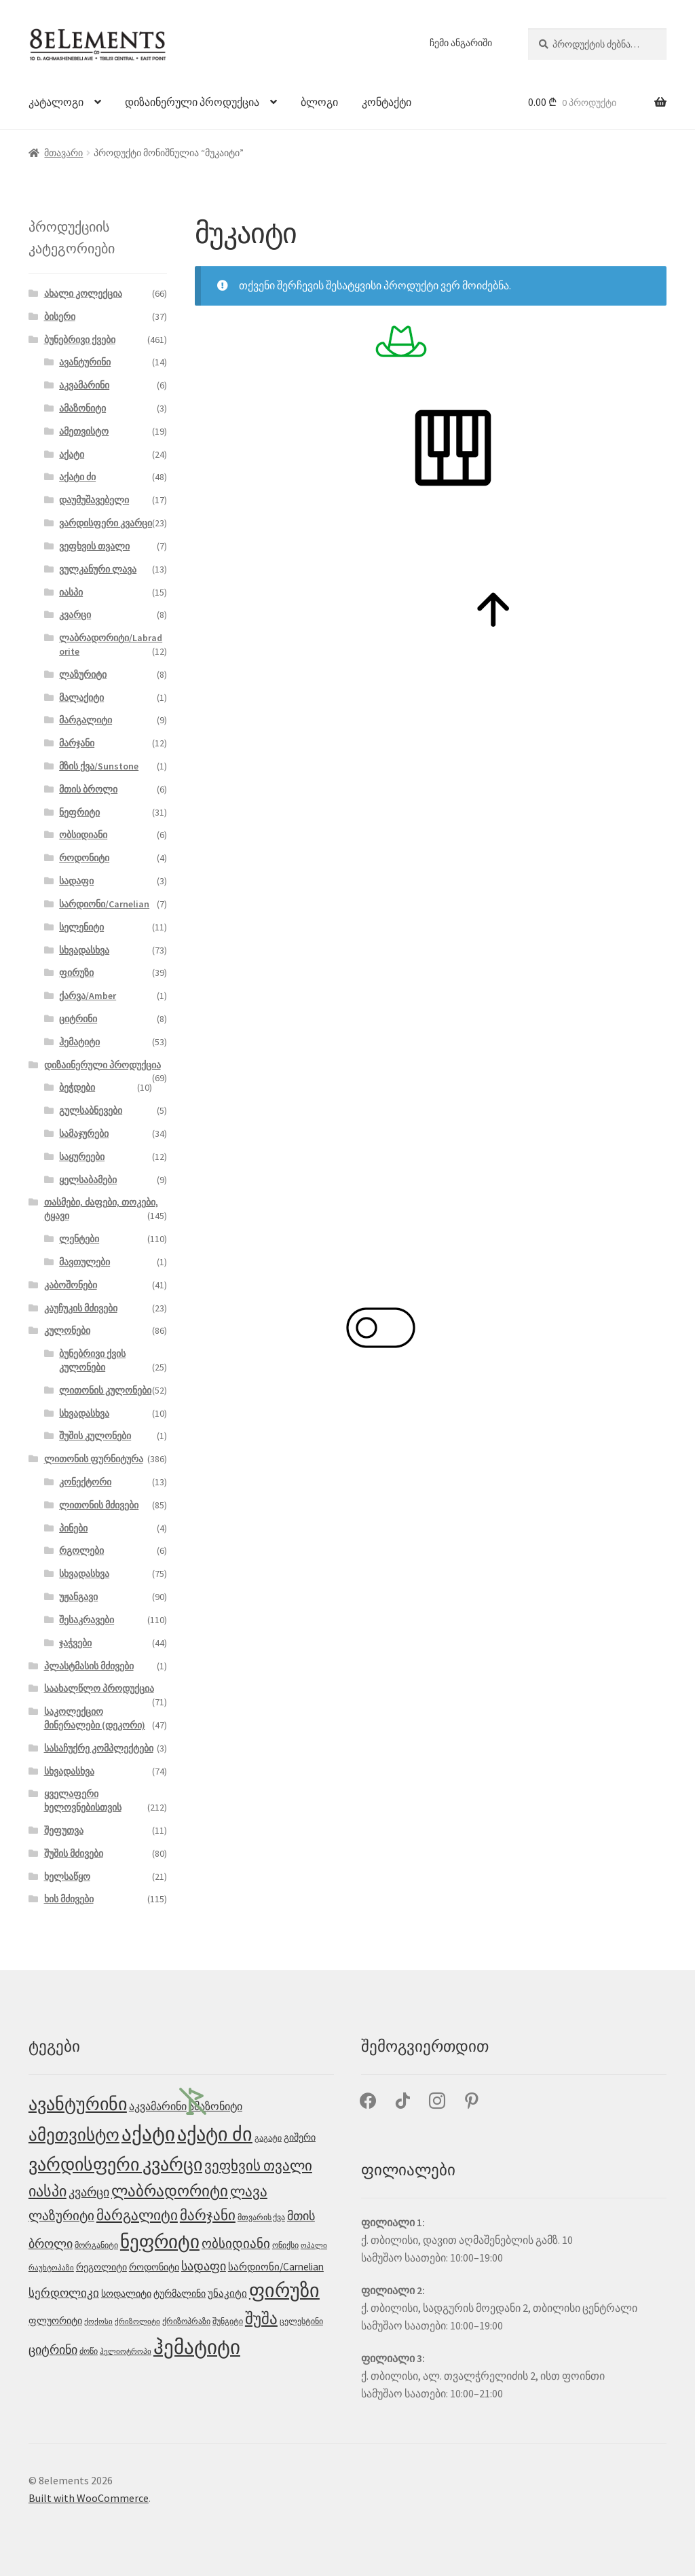  What do you see at coordinates (492, 611) in the screenshot?
I see `scroll to top of page` at bounding box center [492, 611].